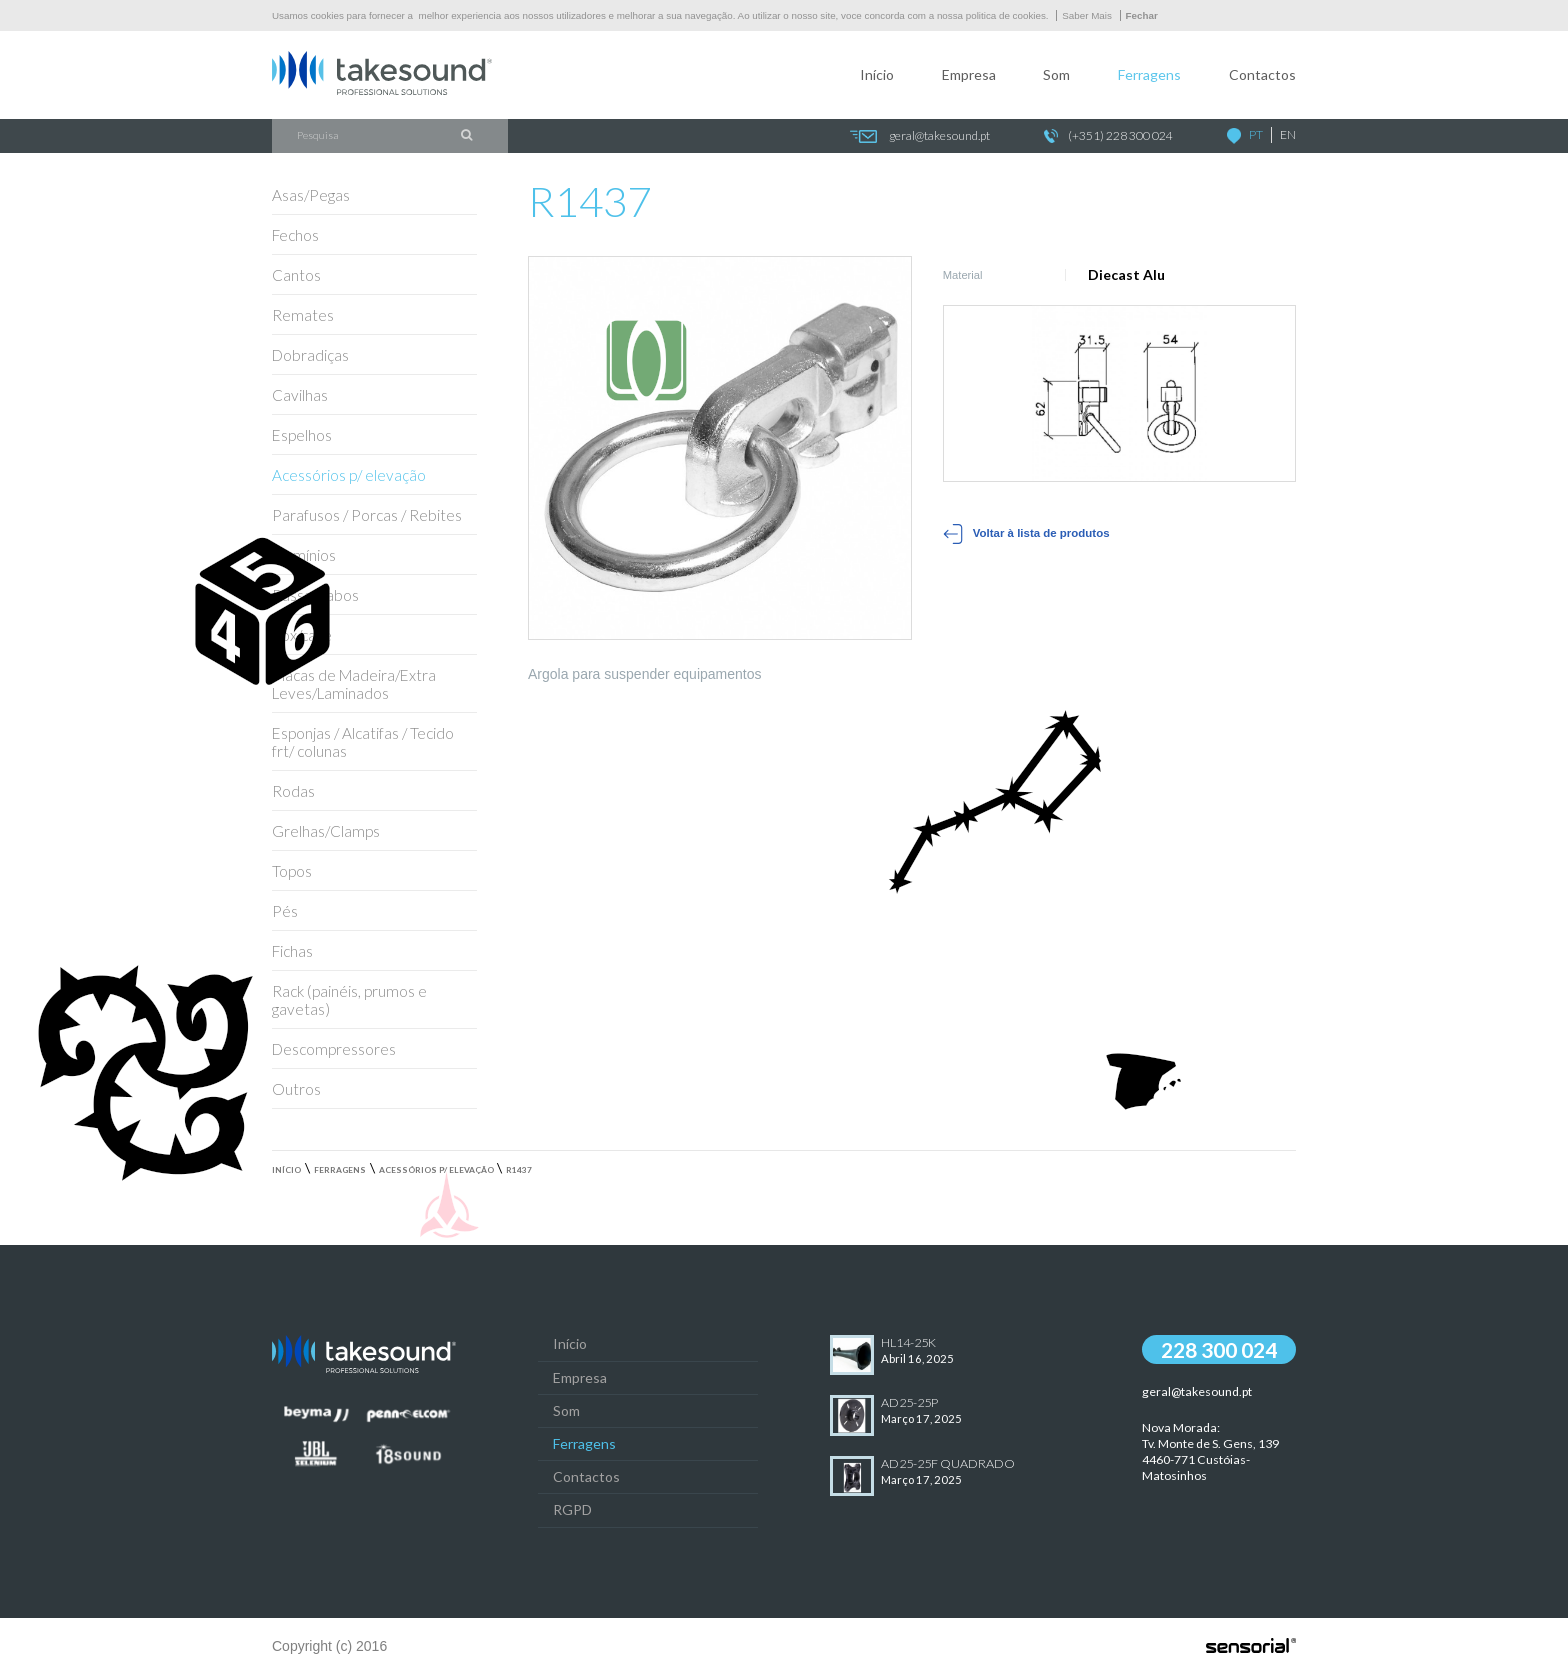  I want to click on decorative design element or placeholder graphic, so click(646, 360).